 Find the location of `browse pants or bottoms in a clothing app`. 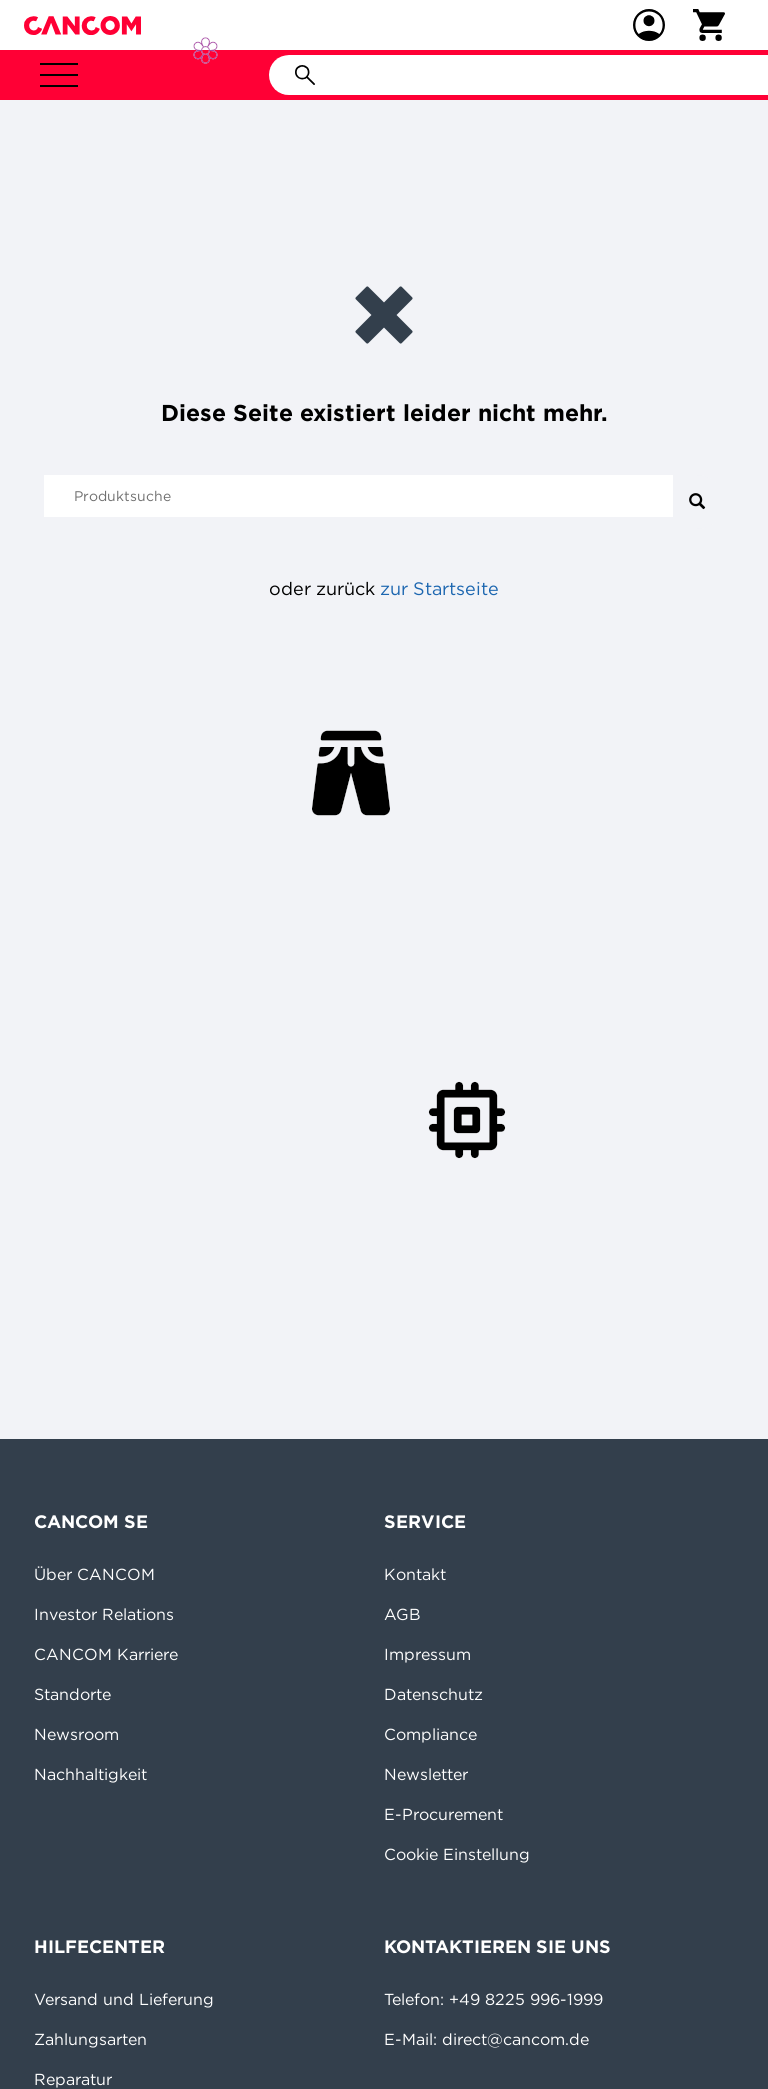

browse pants or bottoms in a clothing app is located at coordinates (351, 773).